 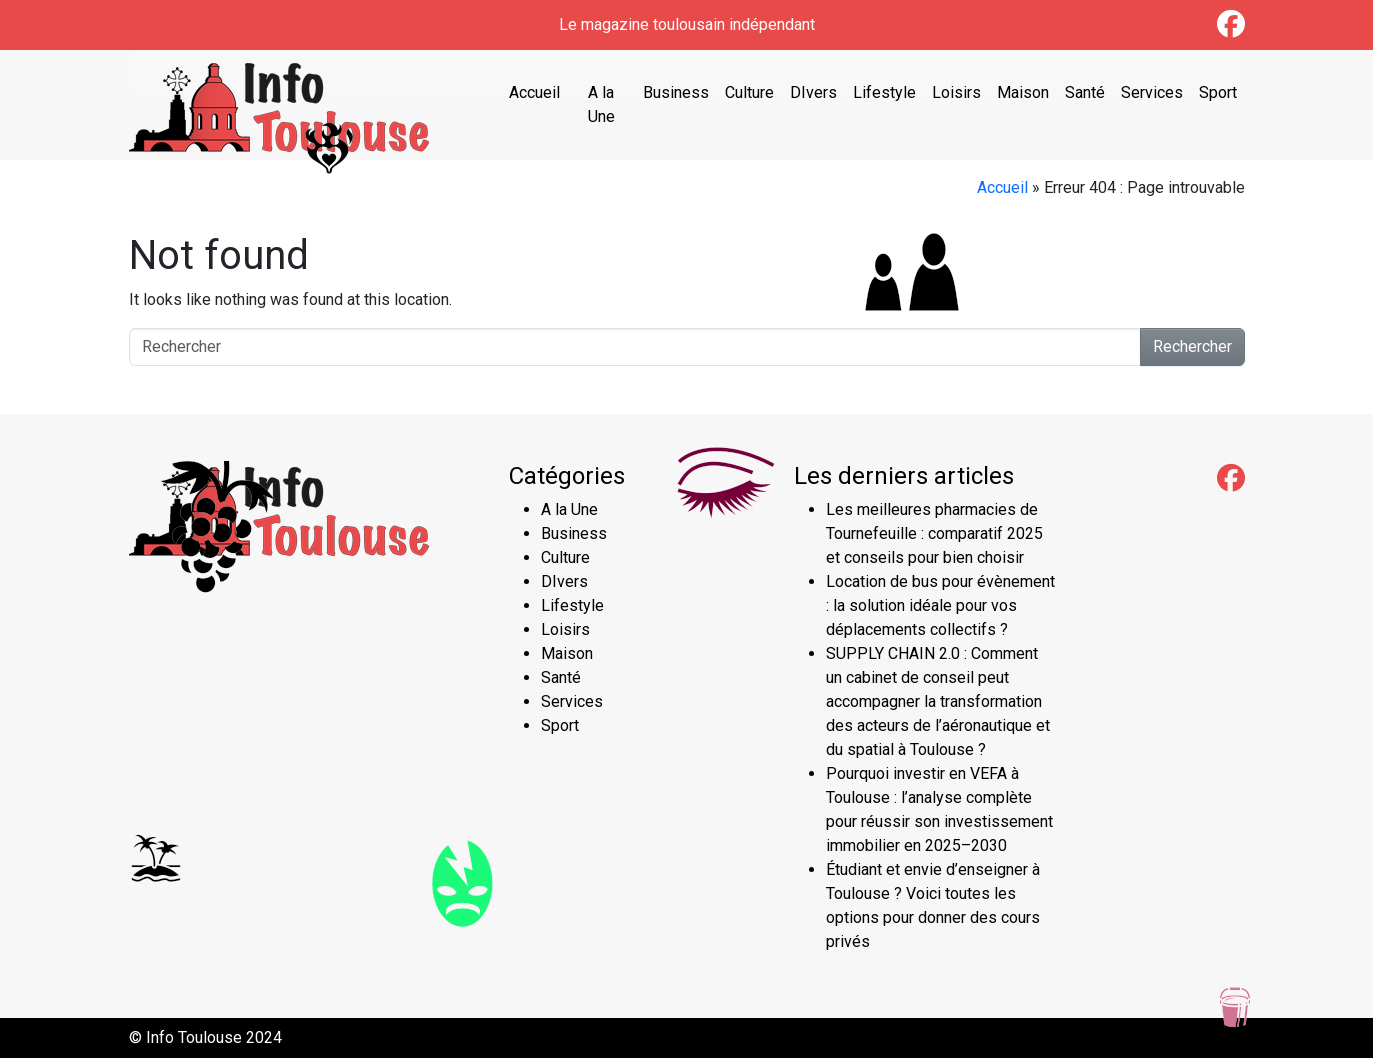 I want to click on a bucket or container item in game inventory, so click(x=1235, y=1006).